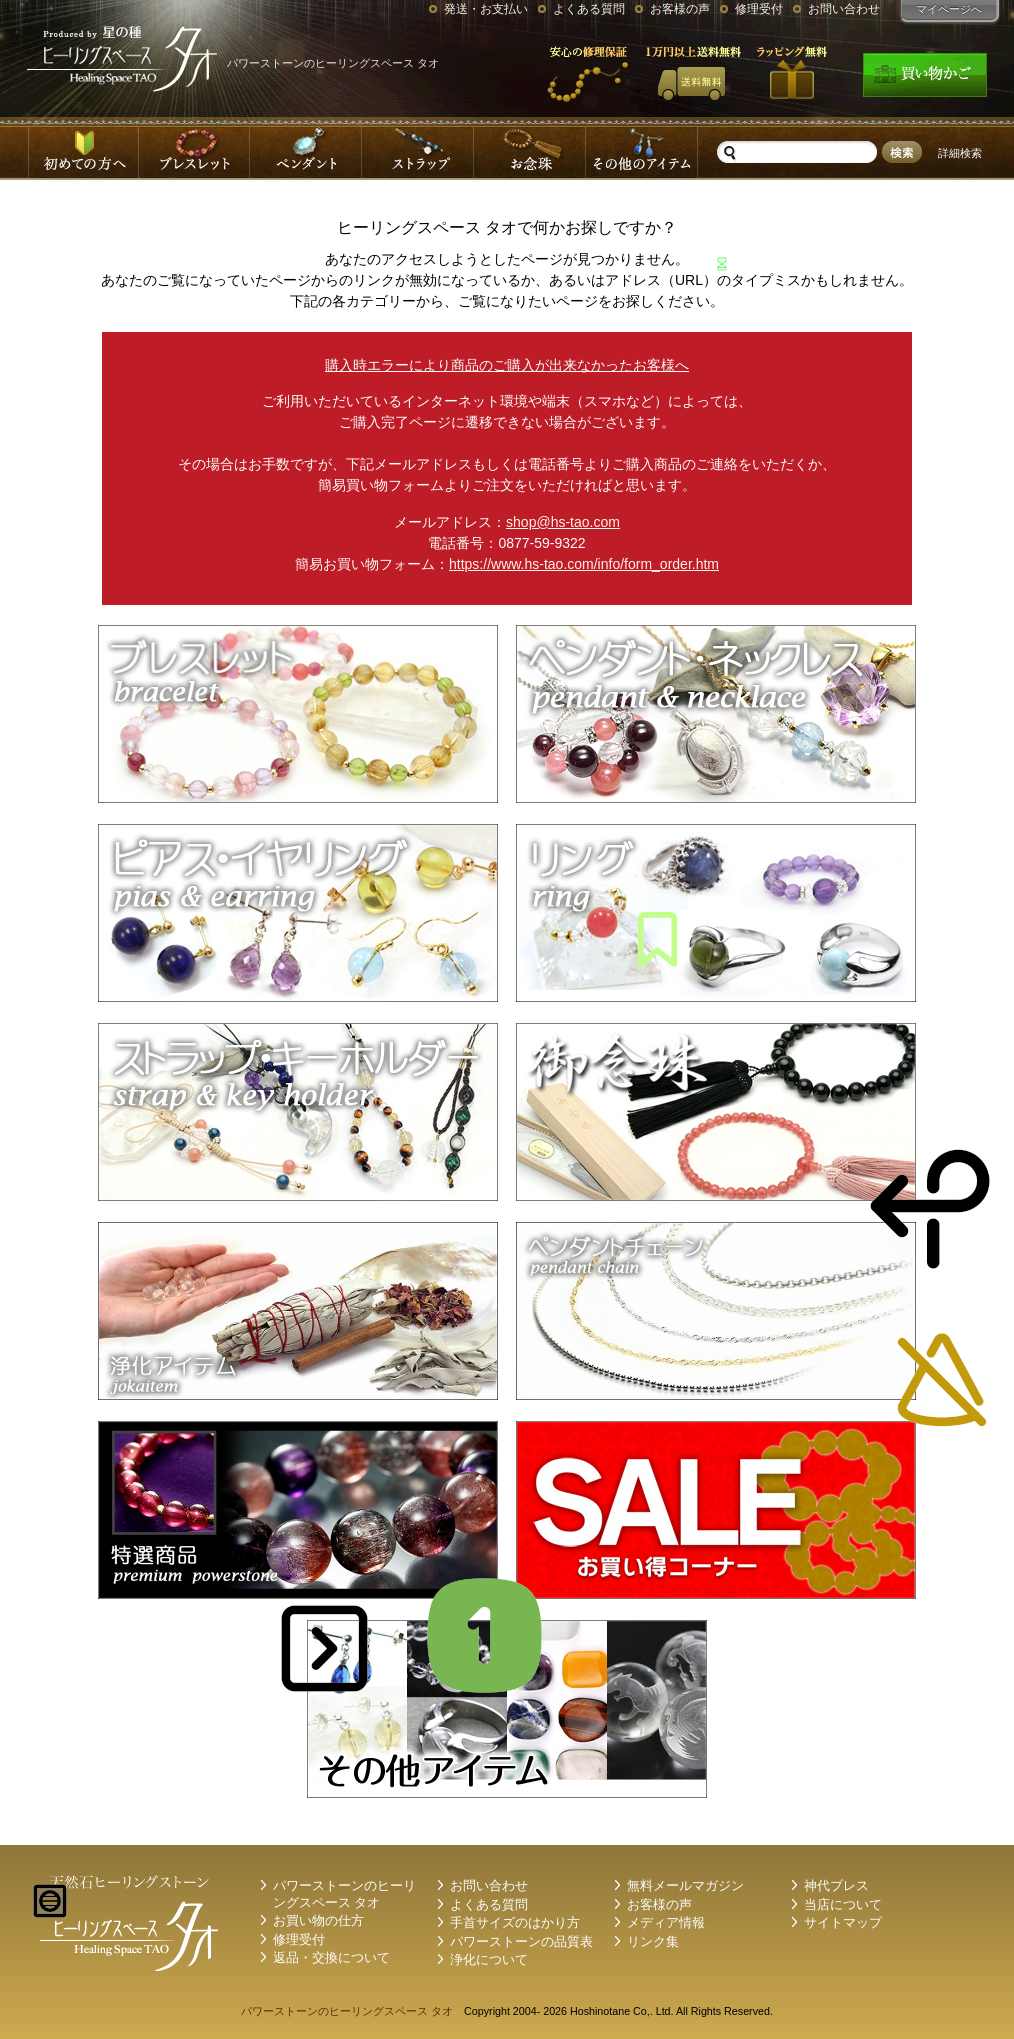  Describe the element at coordinates (942, 1382) in the screenshot. I see `disable construction or maintenance mode` at that location.